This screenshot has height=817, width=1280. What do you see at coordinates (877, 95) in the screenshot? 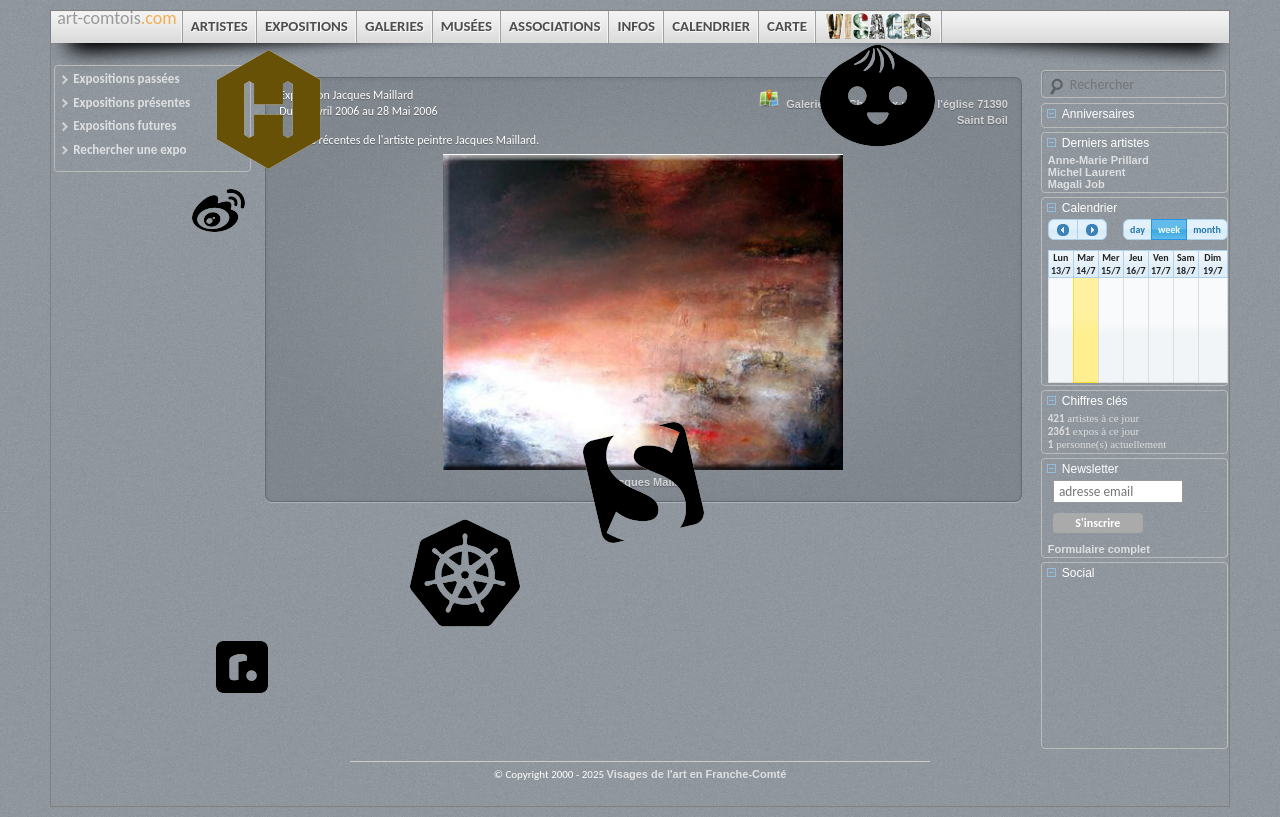
I see `indicates a project using the bun javascript runtime` at bounding box center [877, 95].